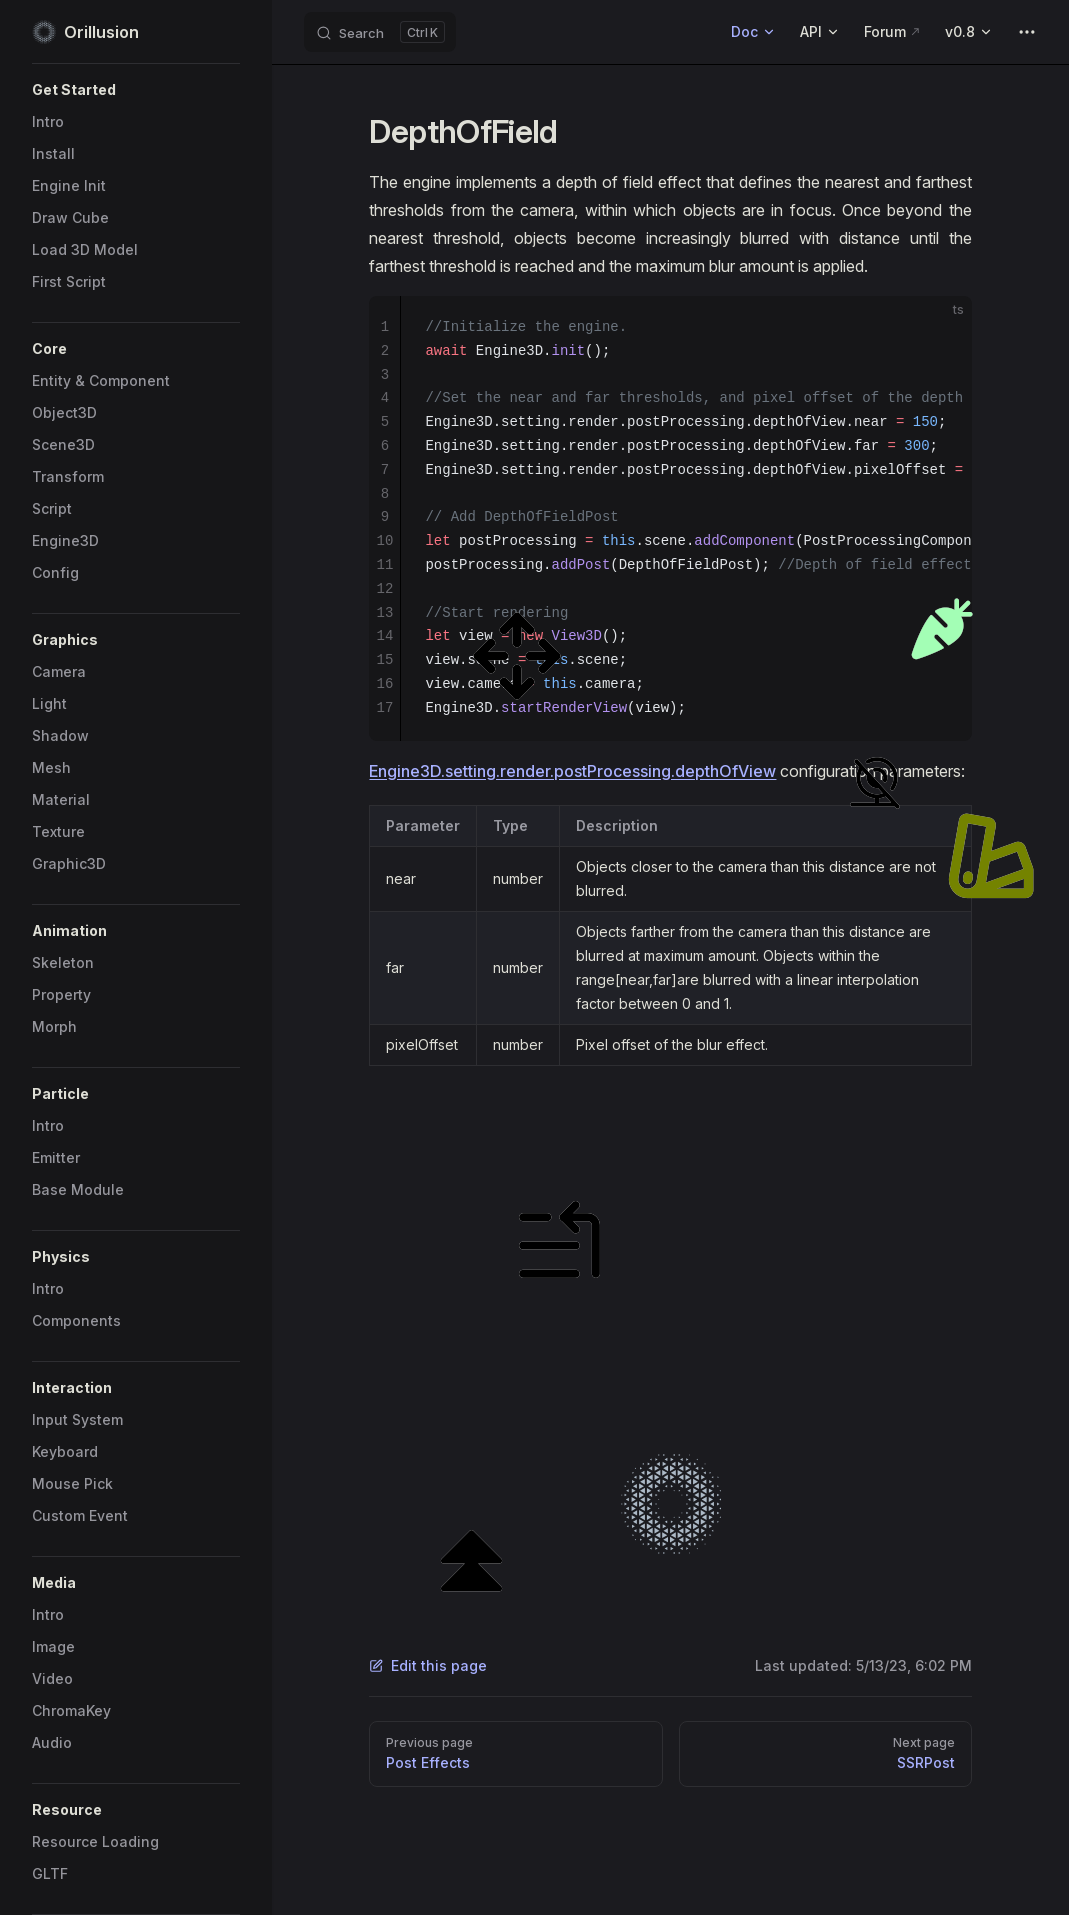 The height and width of the screenshot is (1915, 1069). I want to click on open color palette or theme options, so click(988, 859).